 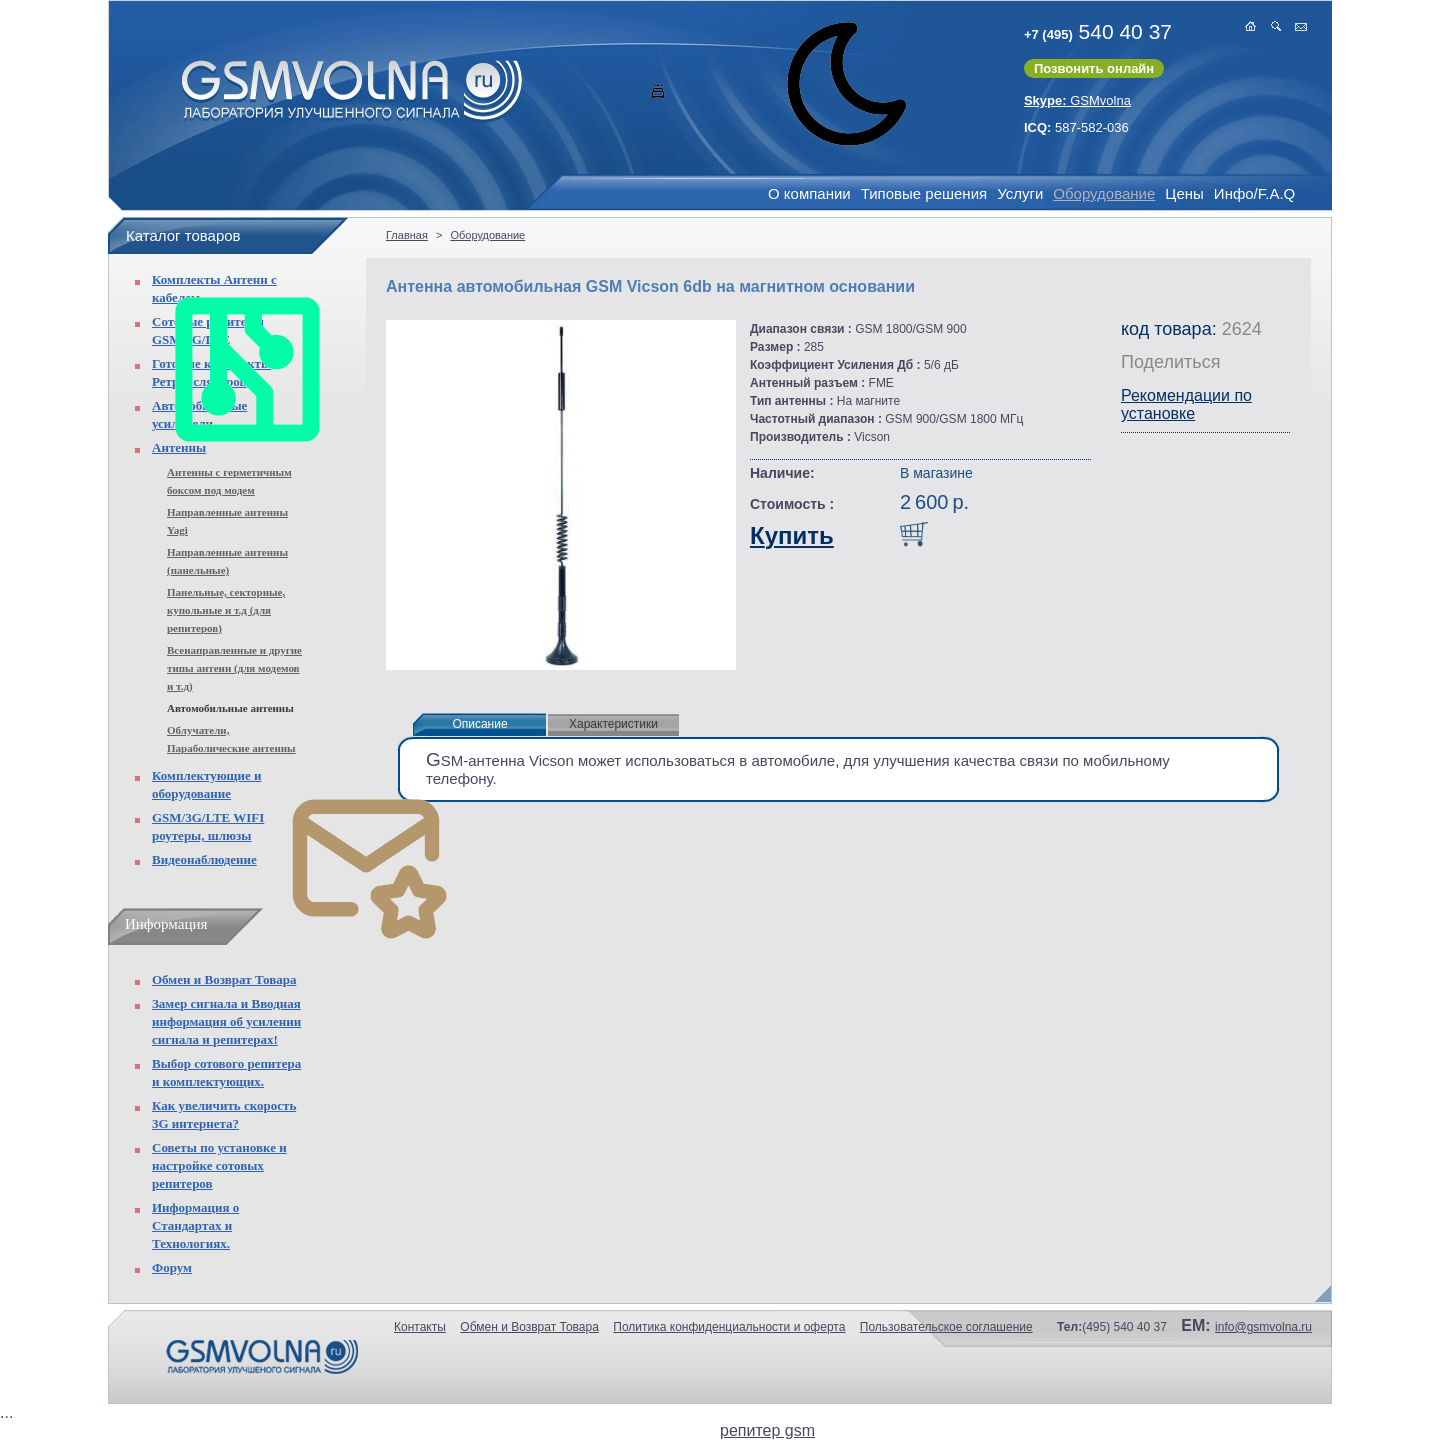 What do you see at coordinates (849, 84) in the screenshot?
I see `toggle dark mode` at bounding box center [849, 84].